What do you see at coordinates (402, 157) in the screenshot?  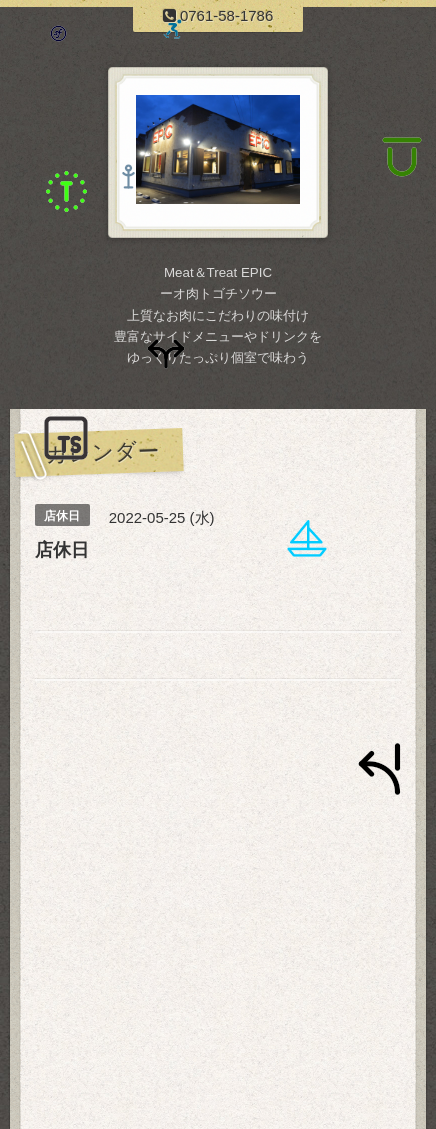 I see `apply overline text formatting` at bounding box center [402, 157].